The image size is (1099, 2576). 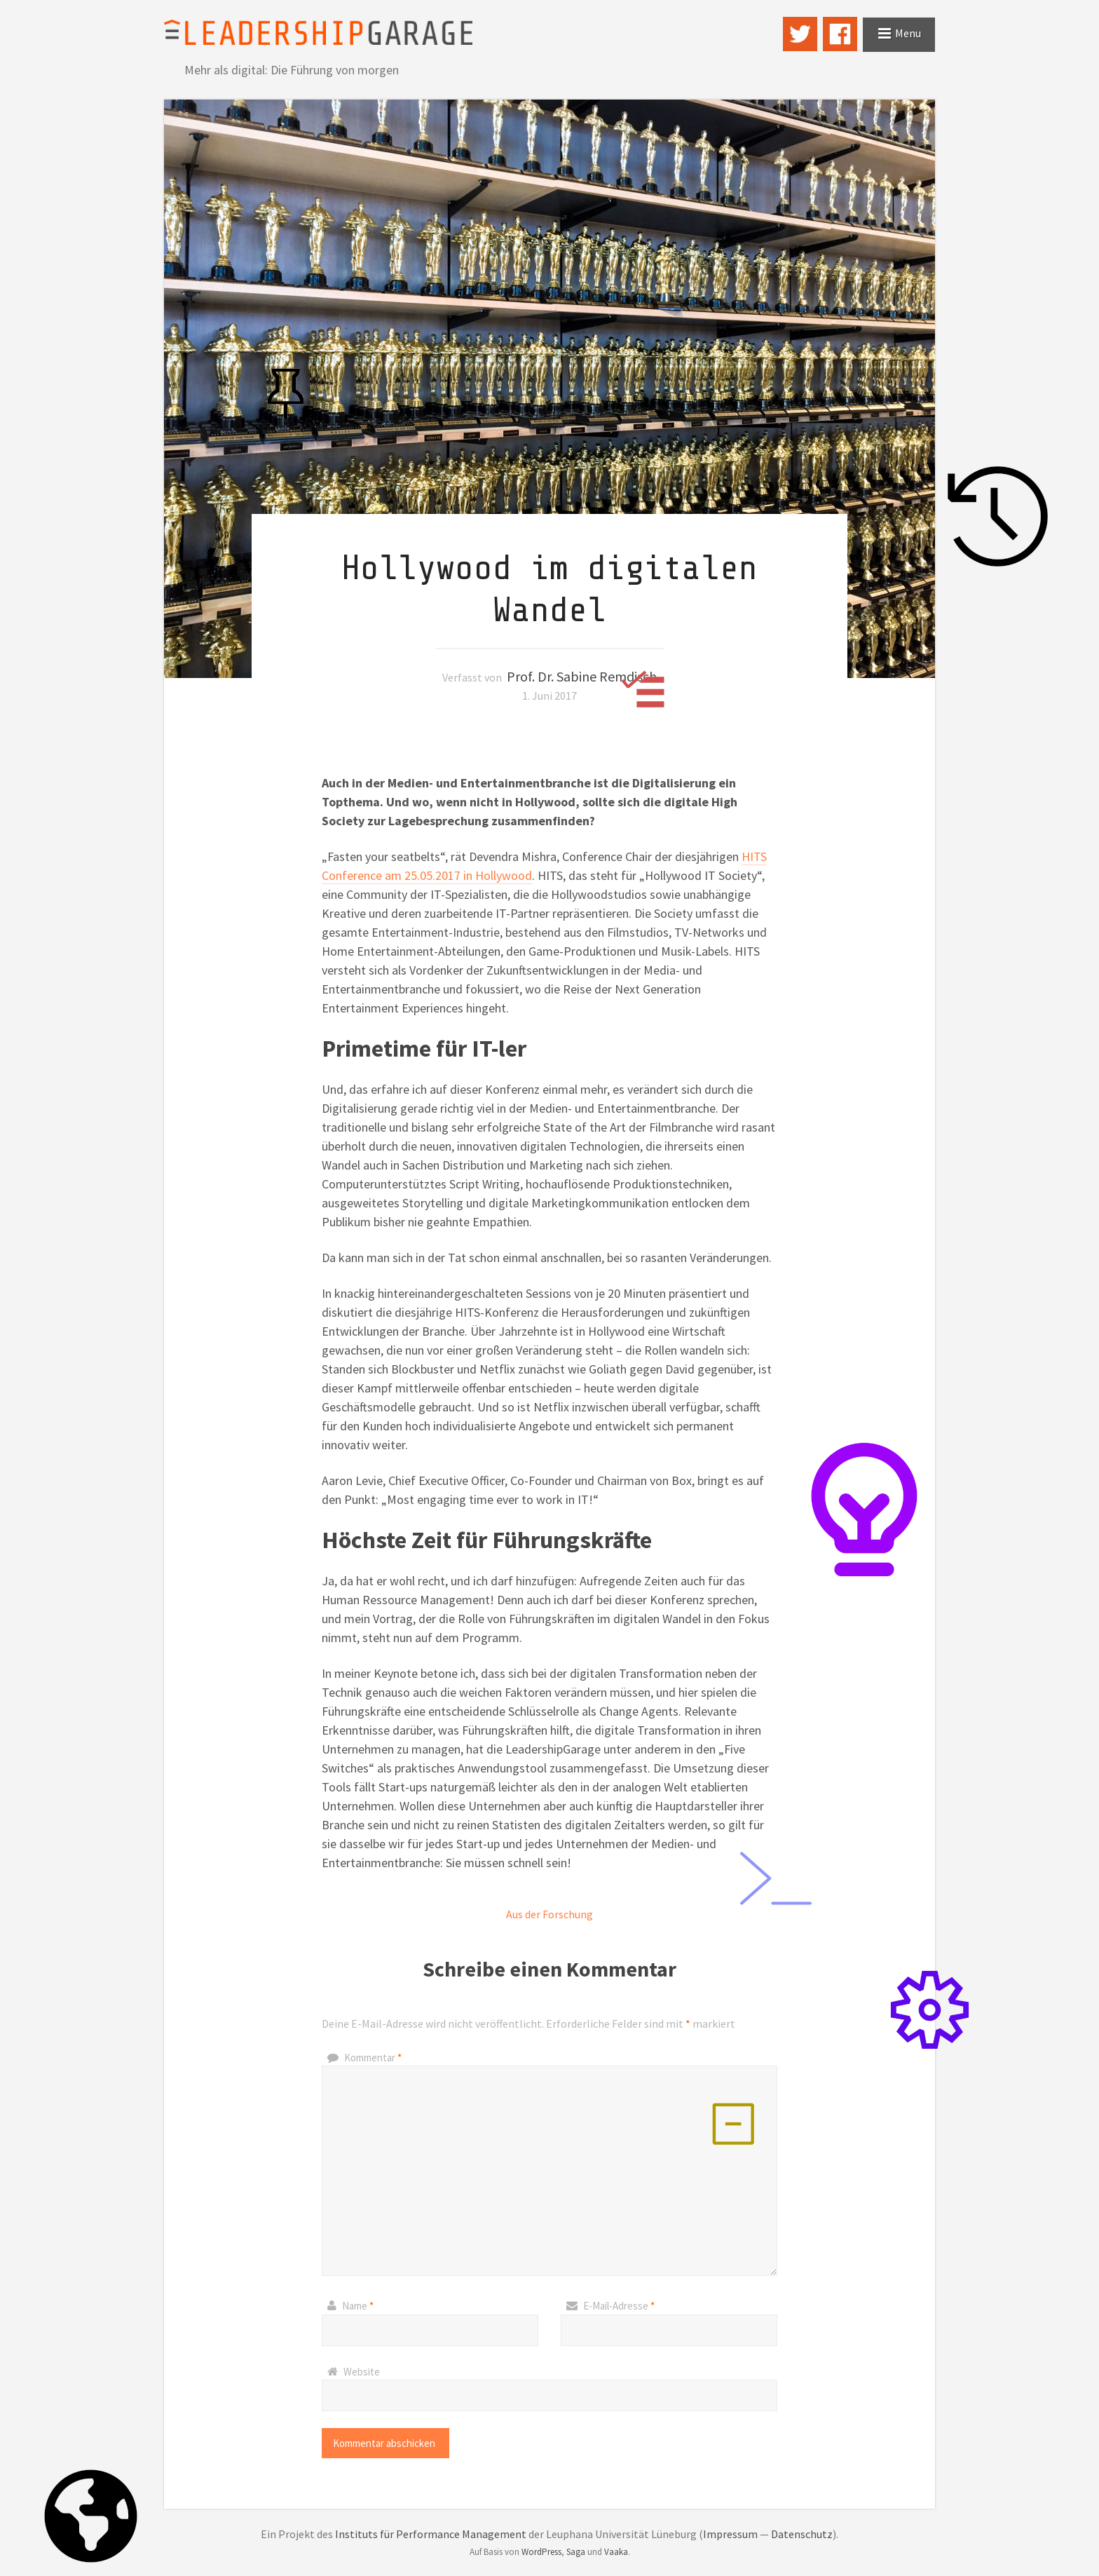 What do you see at coordinates (90, 2516) in the screenshot?
I see `switch to global or worldwide view` at bounding box center [90, 2516].